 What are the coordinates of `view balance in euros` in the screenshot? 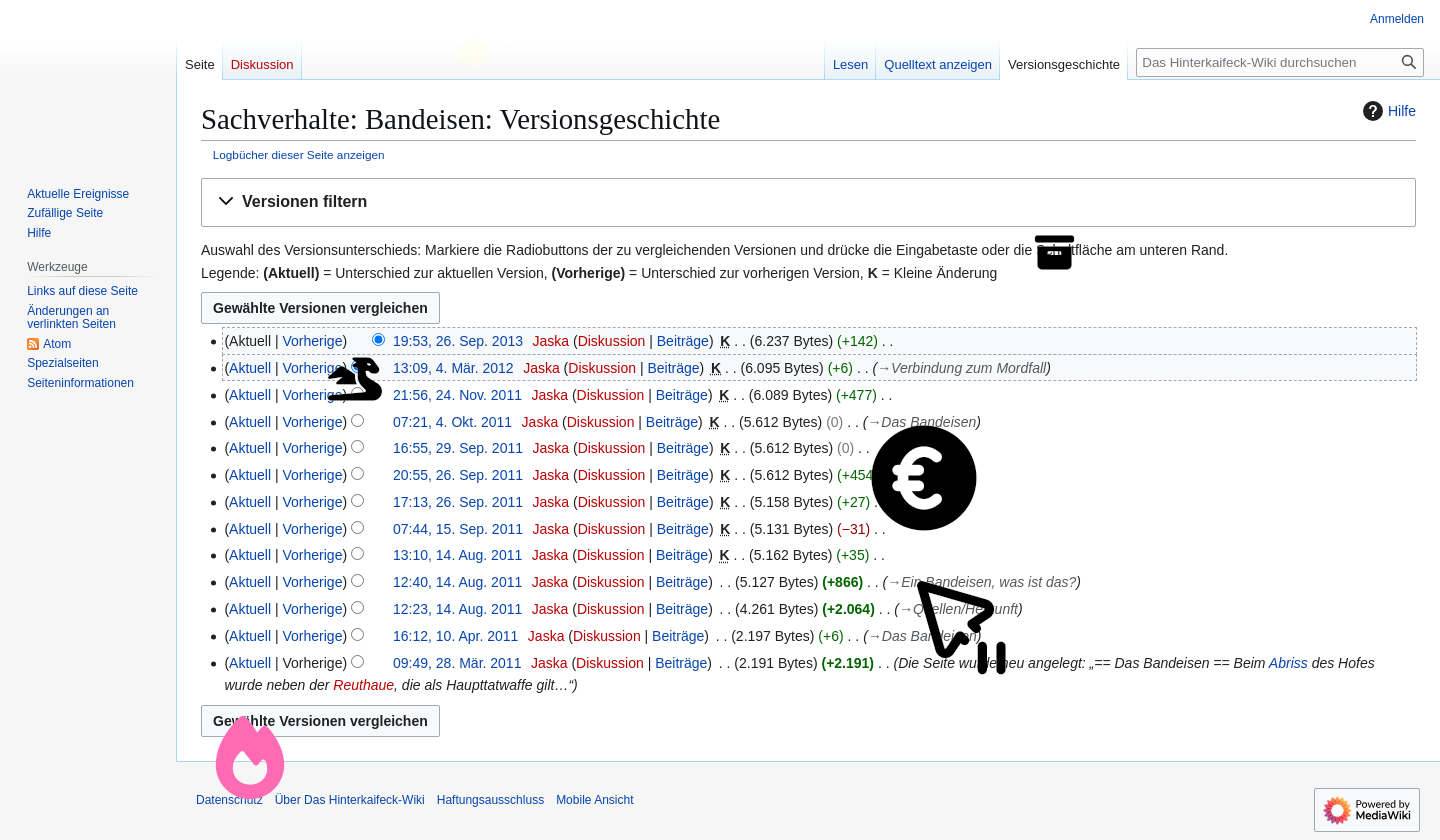 It's located at (924, 478).